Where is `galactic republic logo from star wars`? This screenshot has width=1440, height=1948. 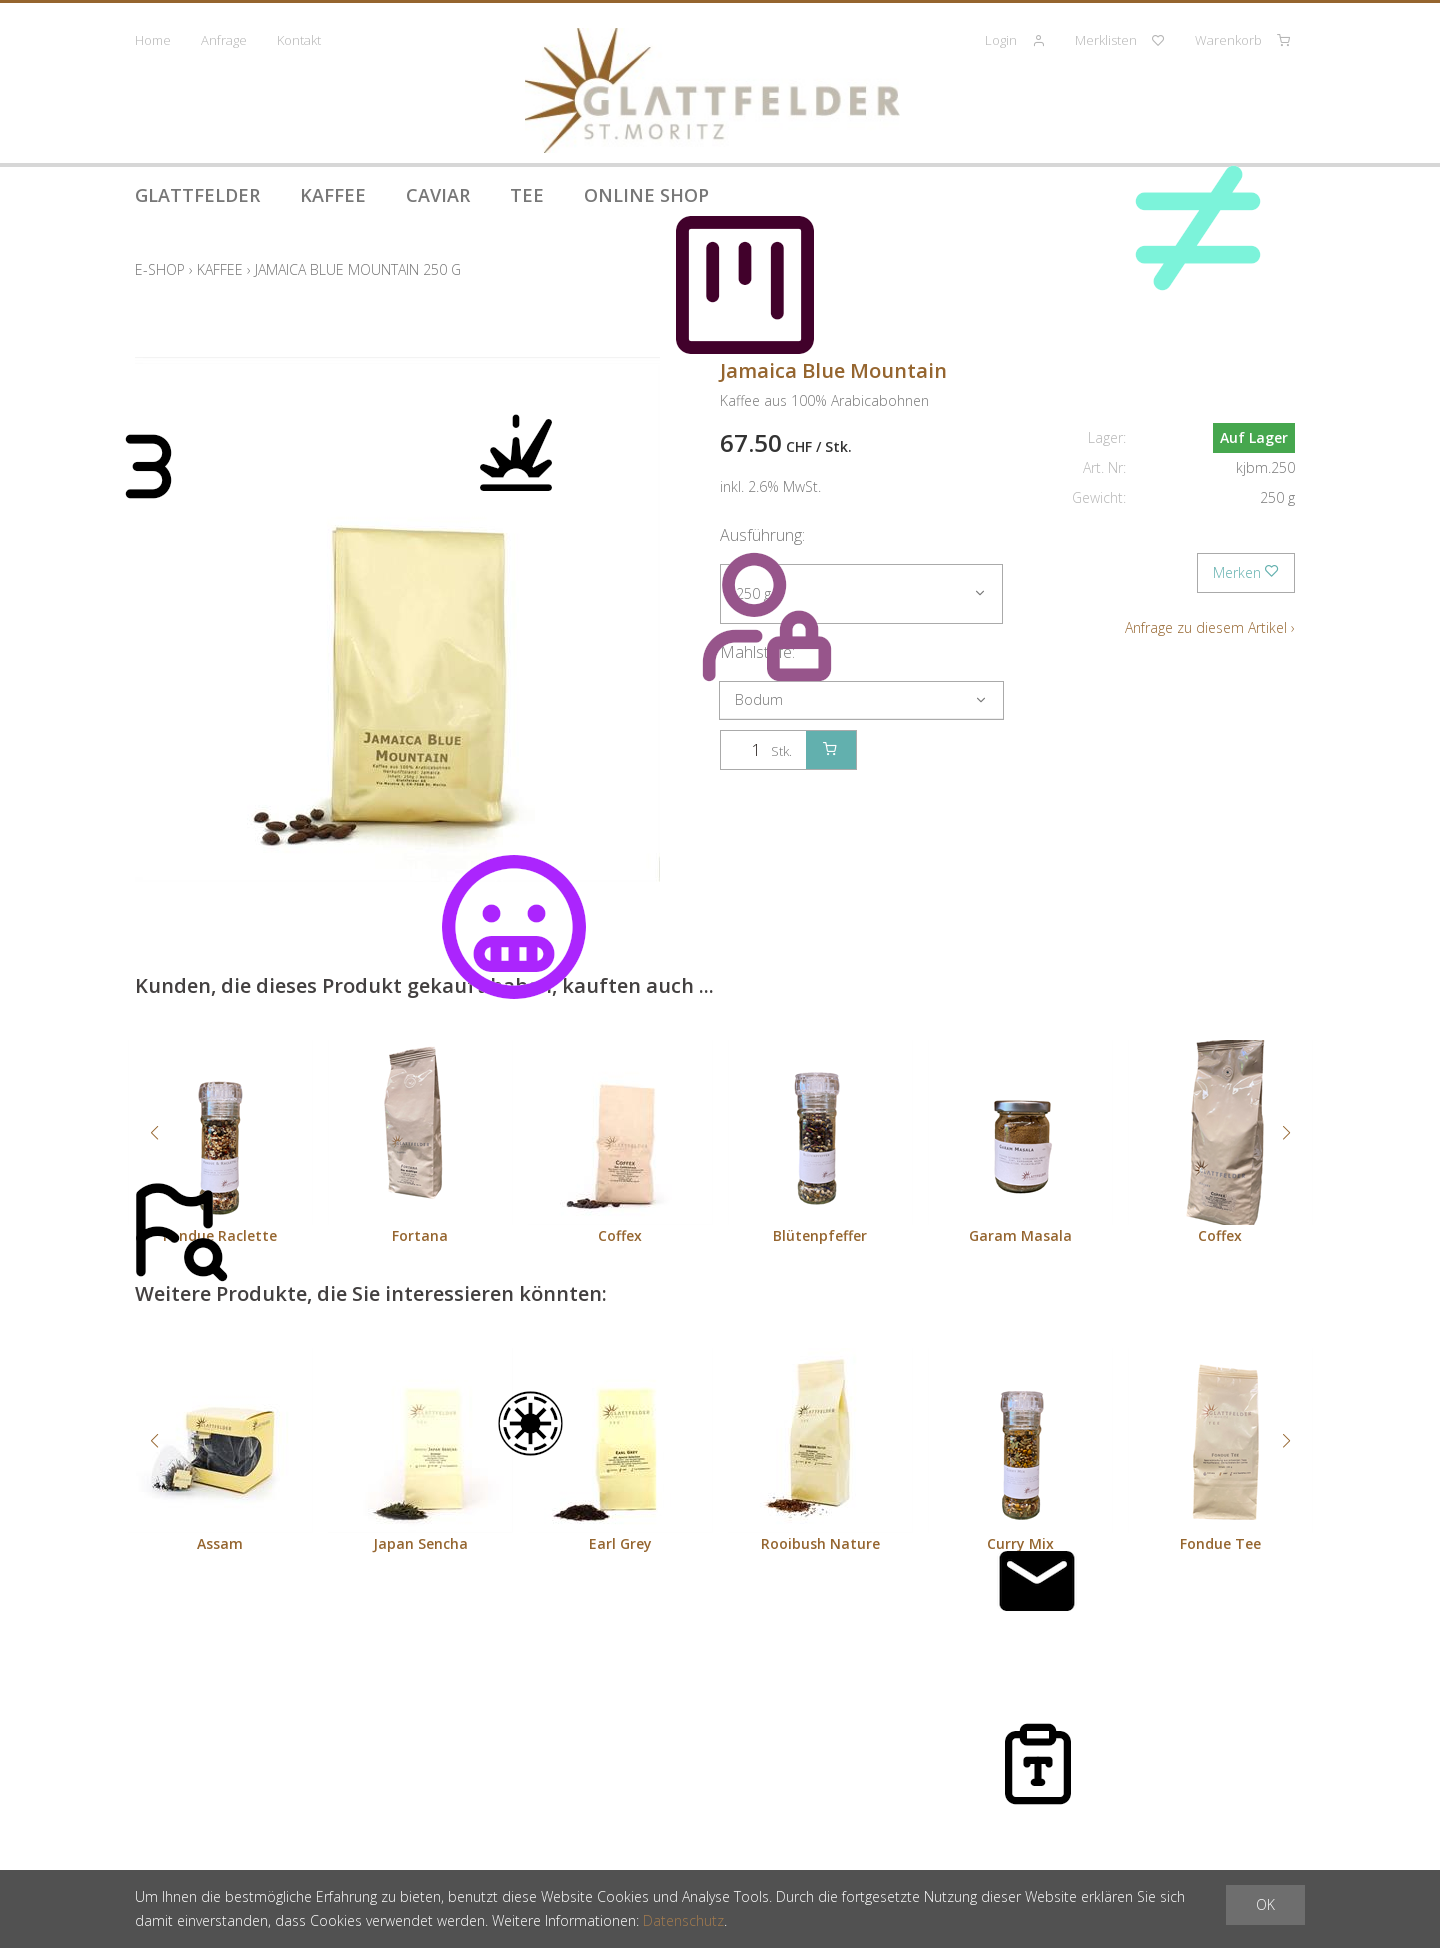 galactic republic logo from star wars is located at coordinates (530, 1423).